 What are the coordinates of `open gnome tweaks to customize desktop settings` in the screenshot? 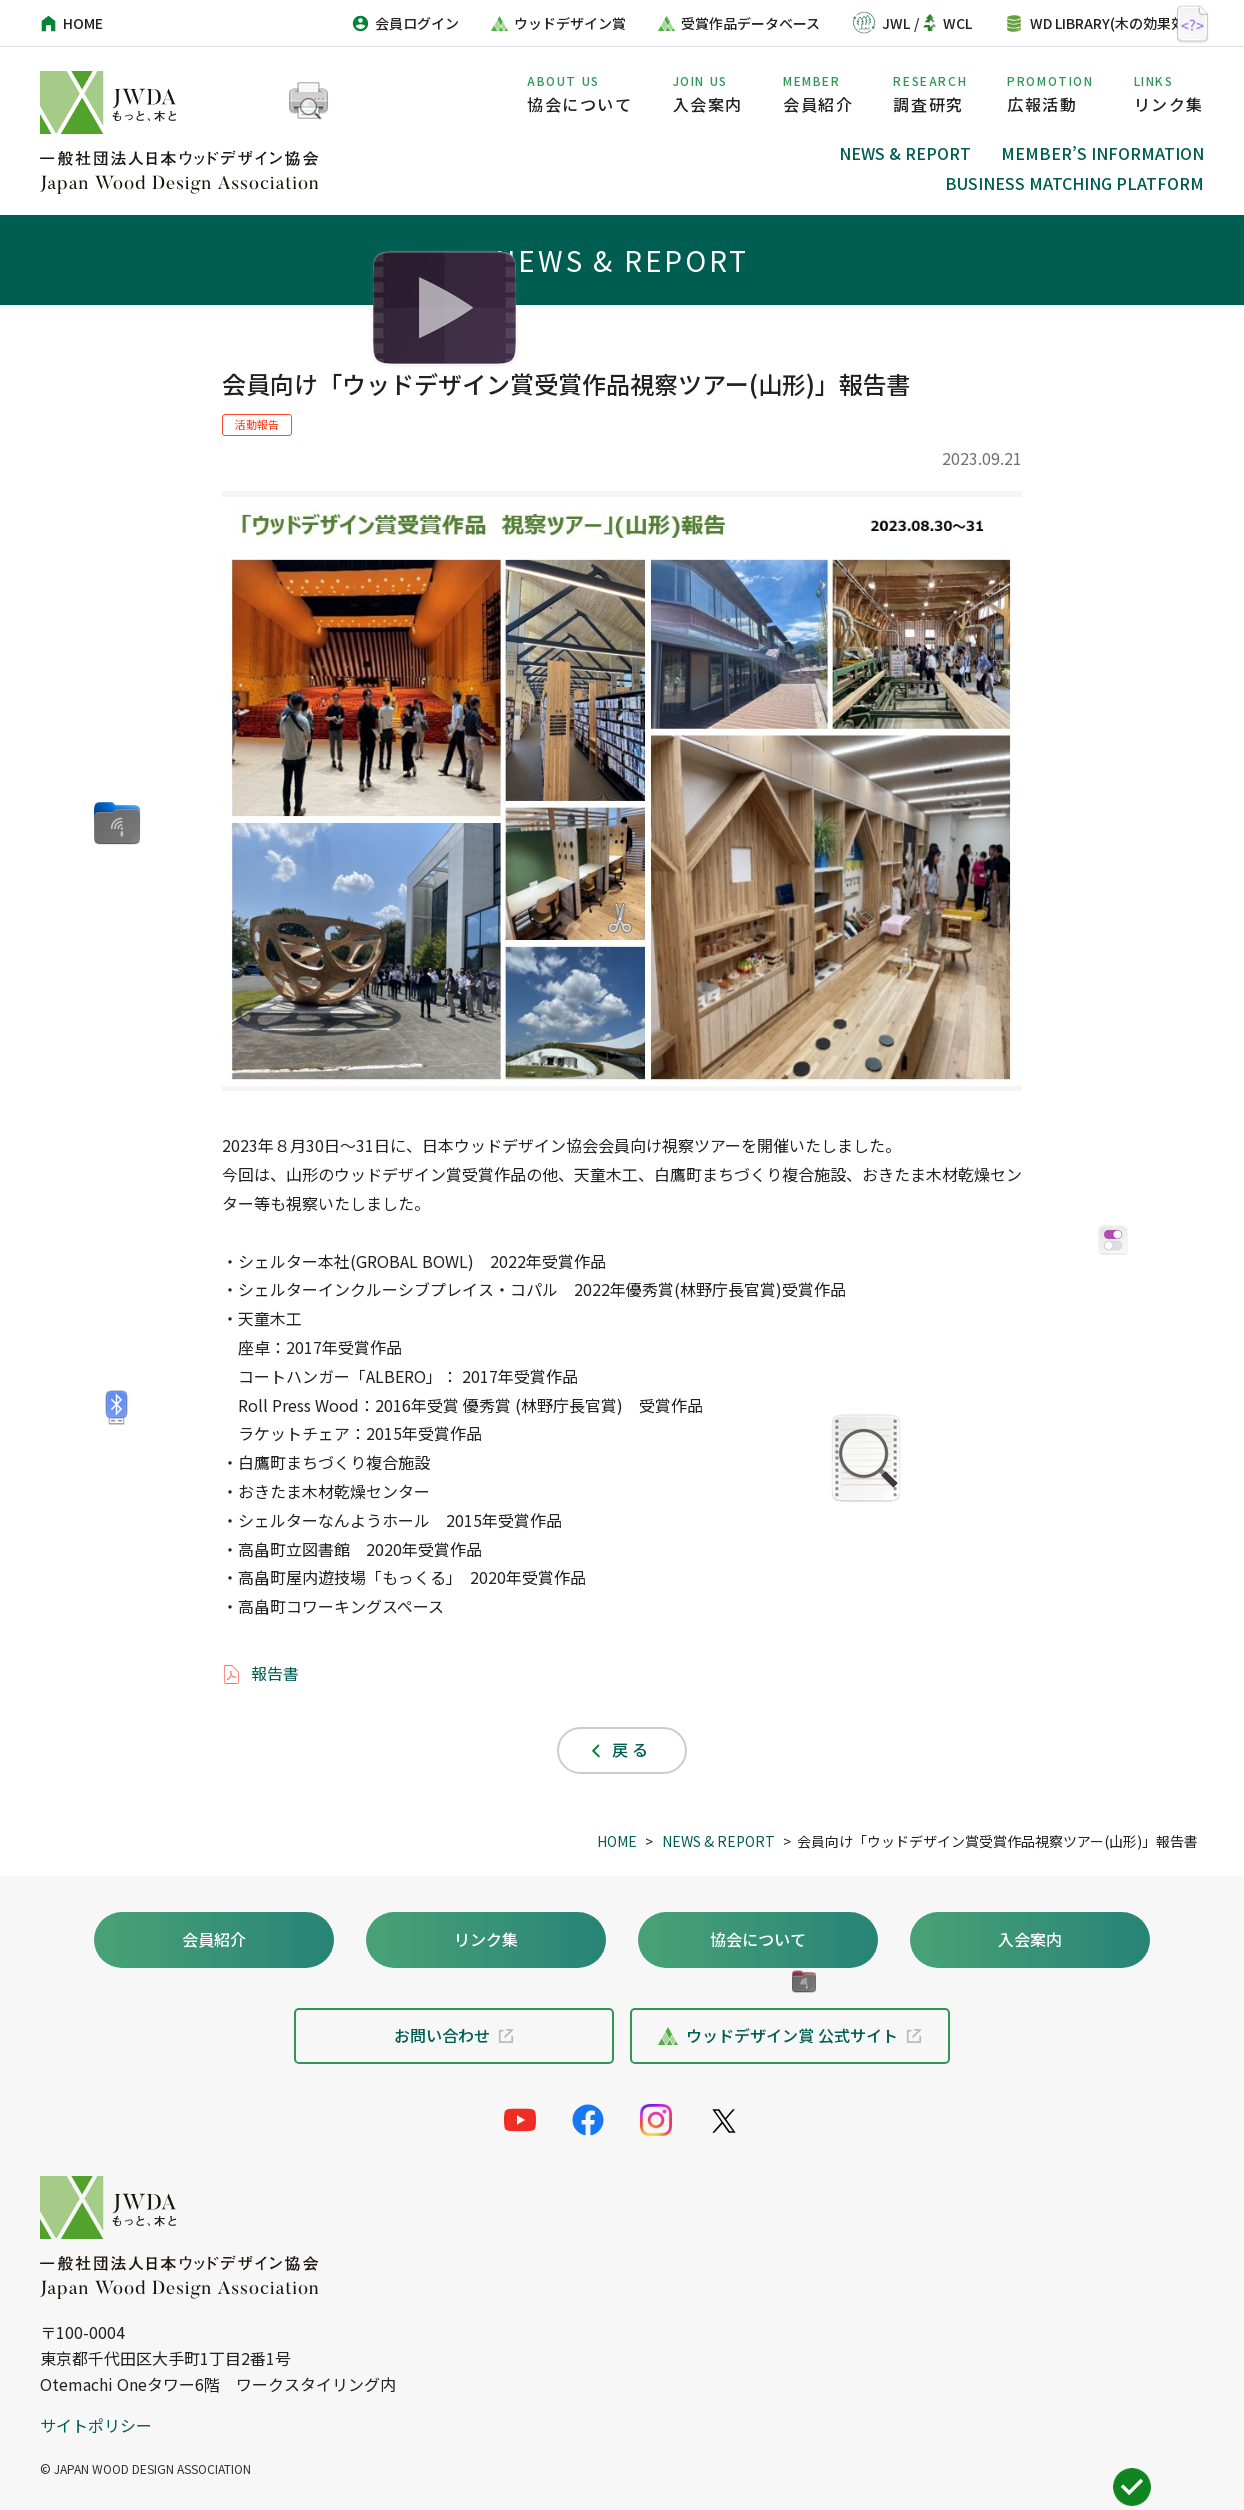 It's located at (1113, 1240).